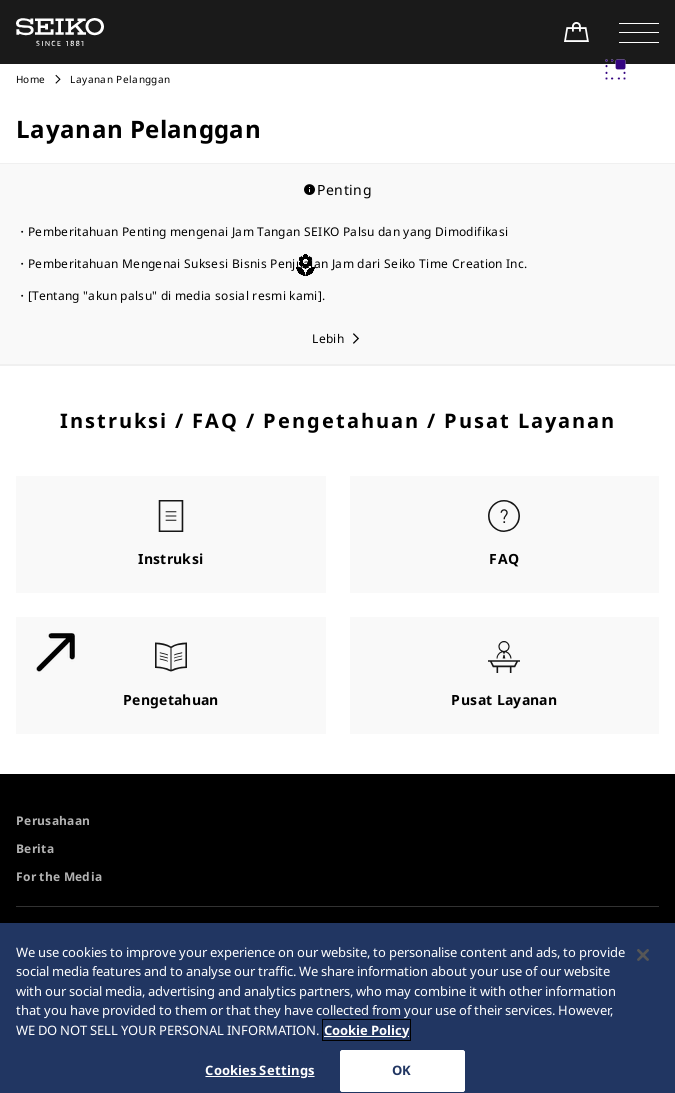 Image resolution: width=675 pixels, height=1093 pixels. Describe the element at coordinates (305, 265) in the screenshot. I see `find nearby florists or flower shops` at that location.